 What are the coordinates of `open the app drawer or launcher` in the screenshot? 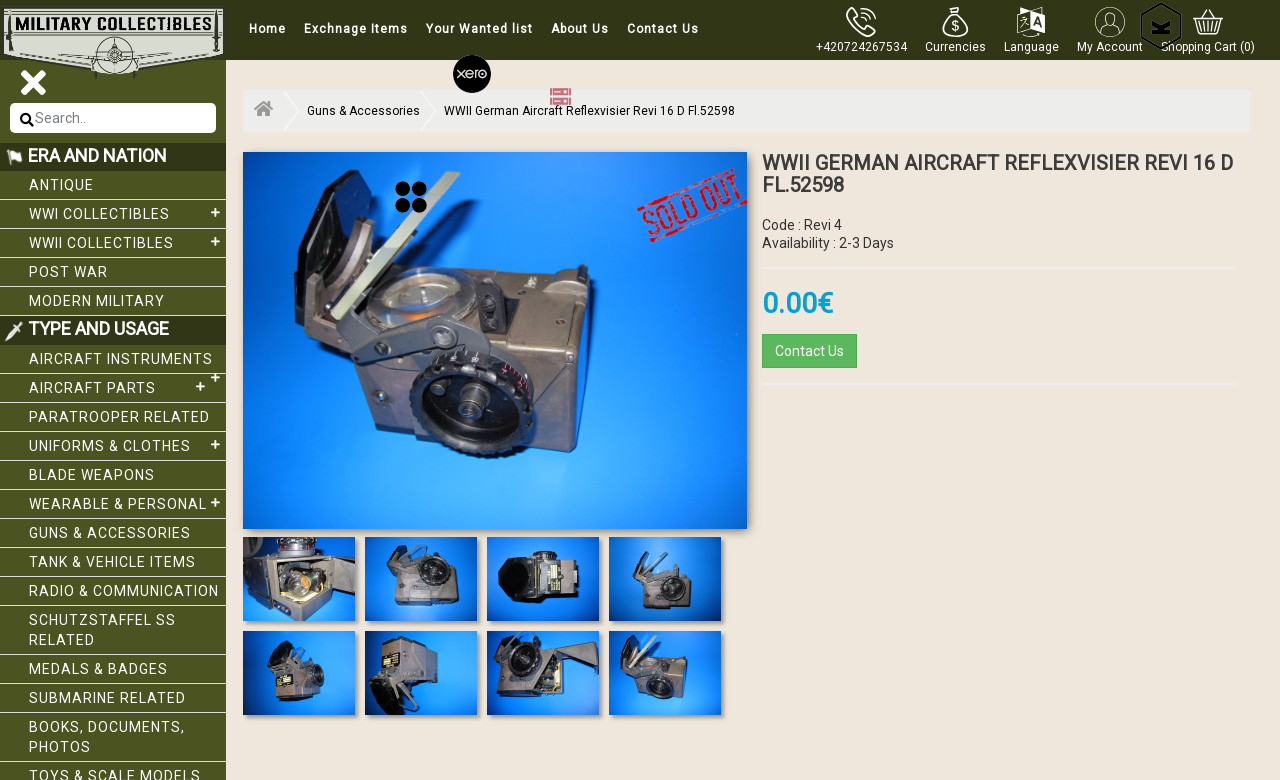 It's located at (411, 197).